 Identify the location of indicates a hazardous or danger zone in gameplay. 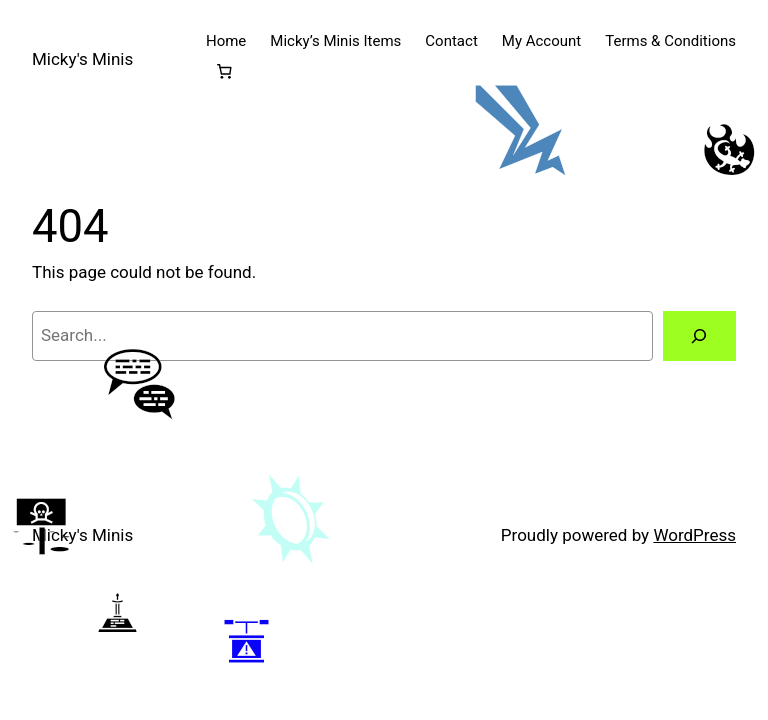
(41, 526).